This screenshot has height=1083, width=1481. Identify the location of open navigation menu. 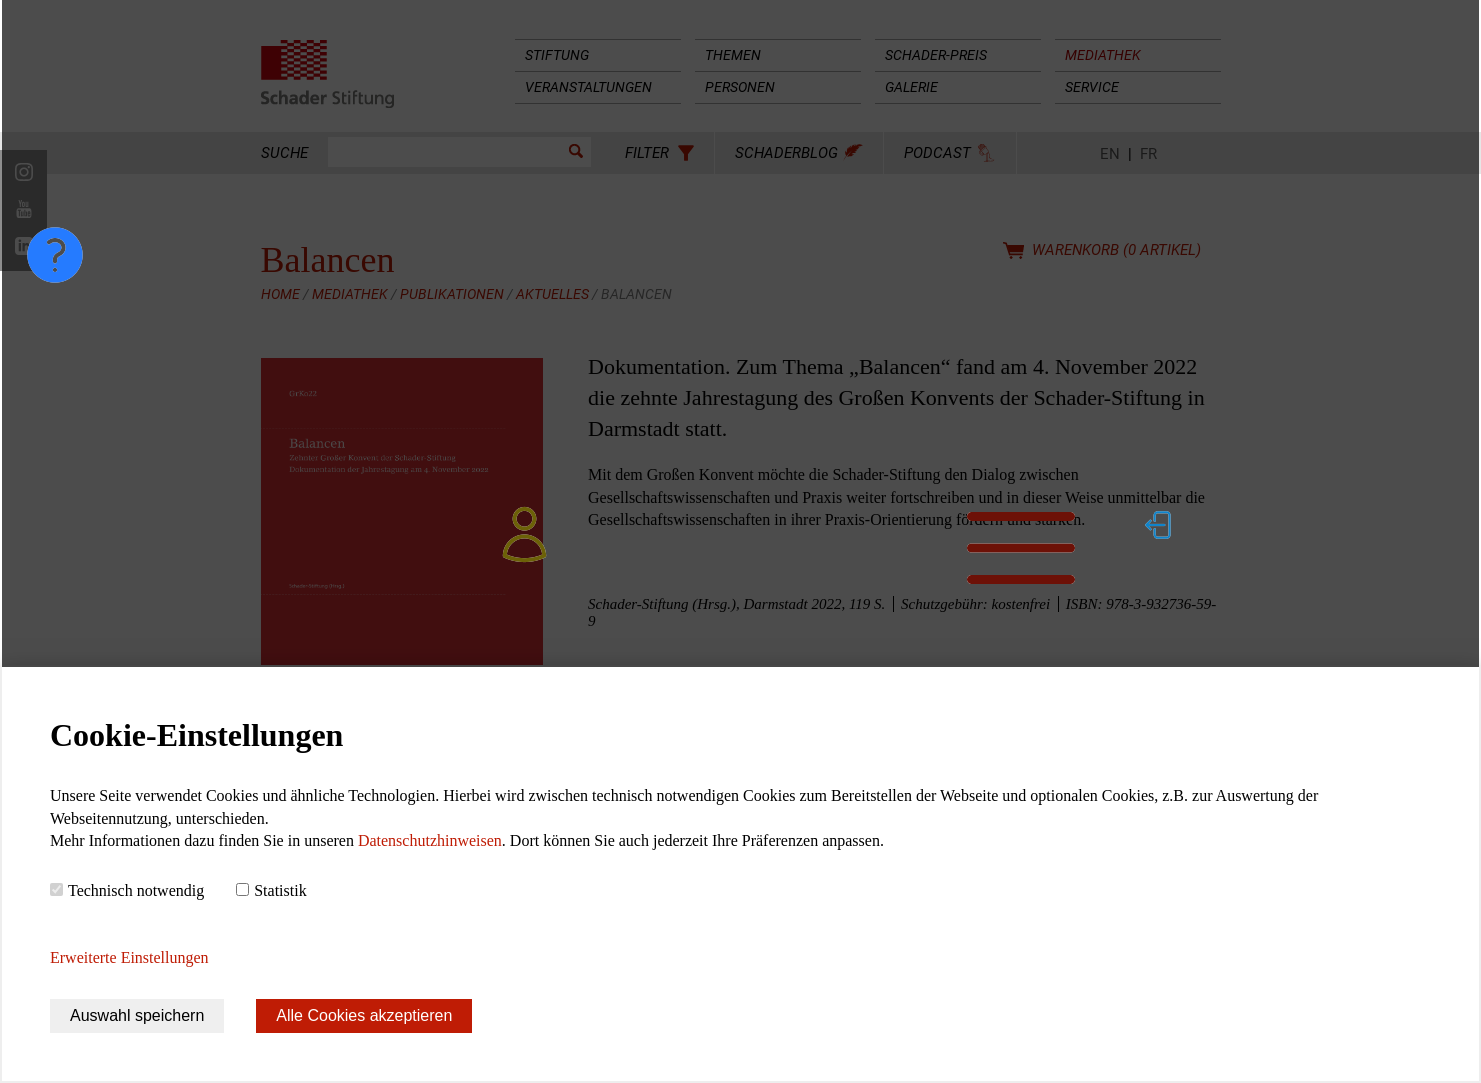
(1021, 548).